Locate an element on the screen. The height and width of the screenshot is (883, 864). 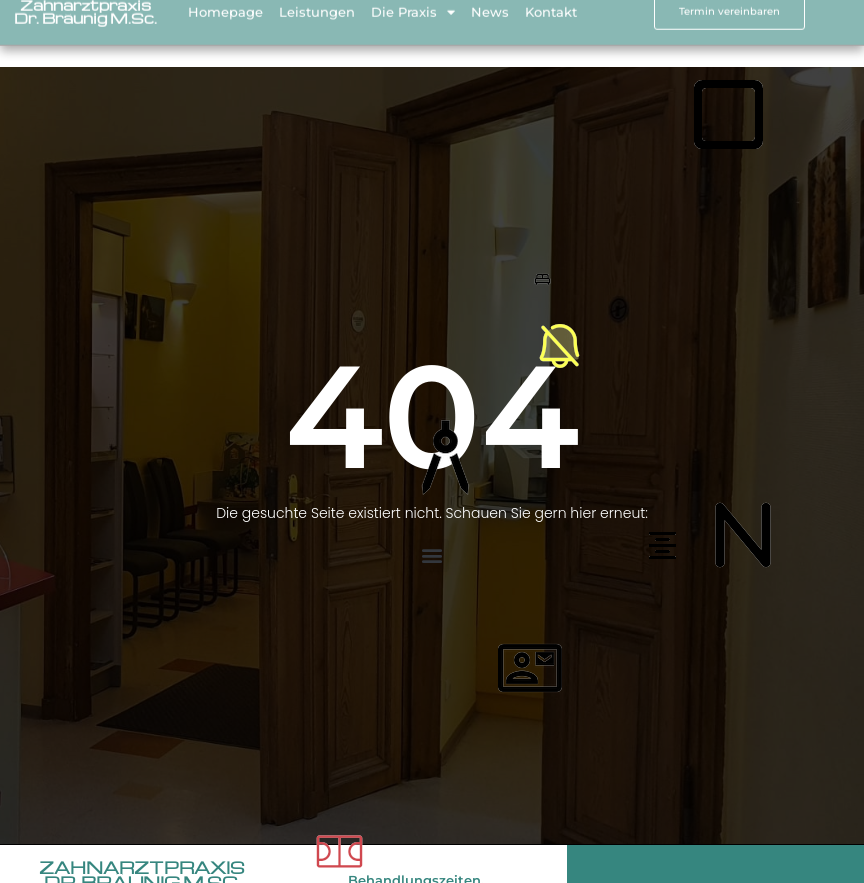
center align text is located at coordinates (662, 545).